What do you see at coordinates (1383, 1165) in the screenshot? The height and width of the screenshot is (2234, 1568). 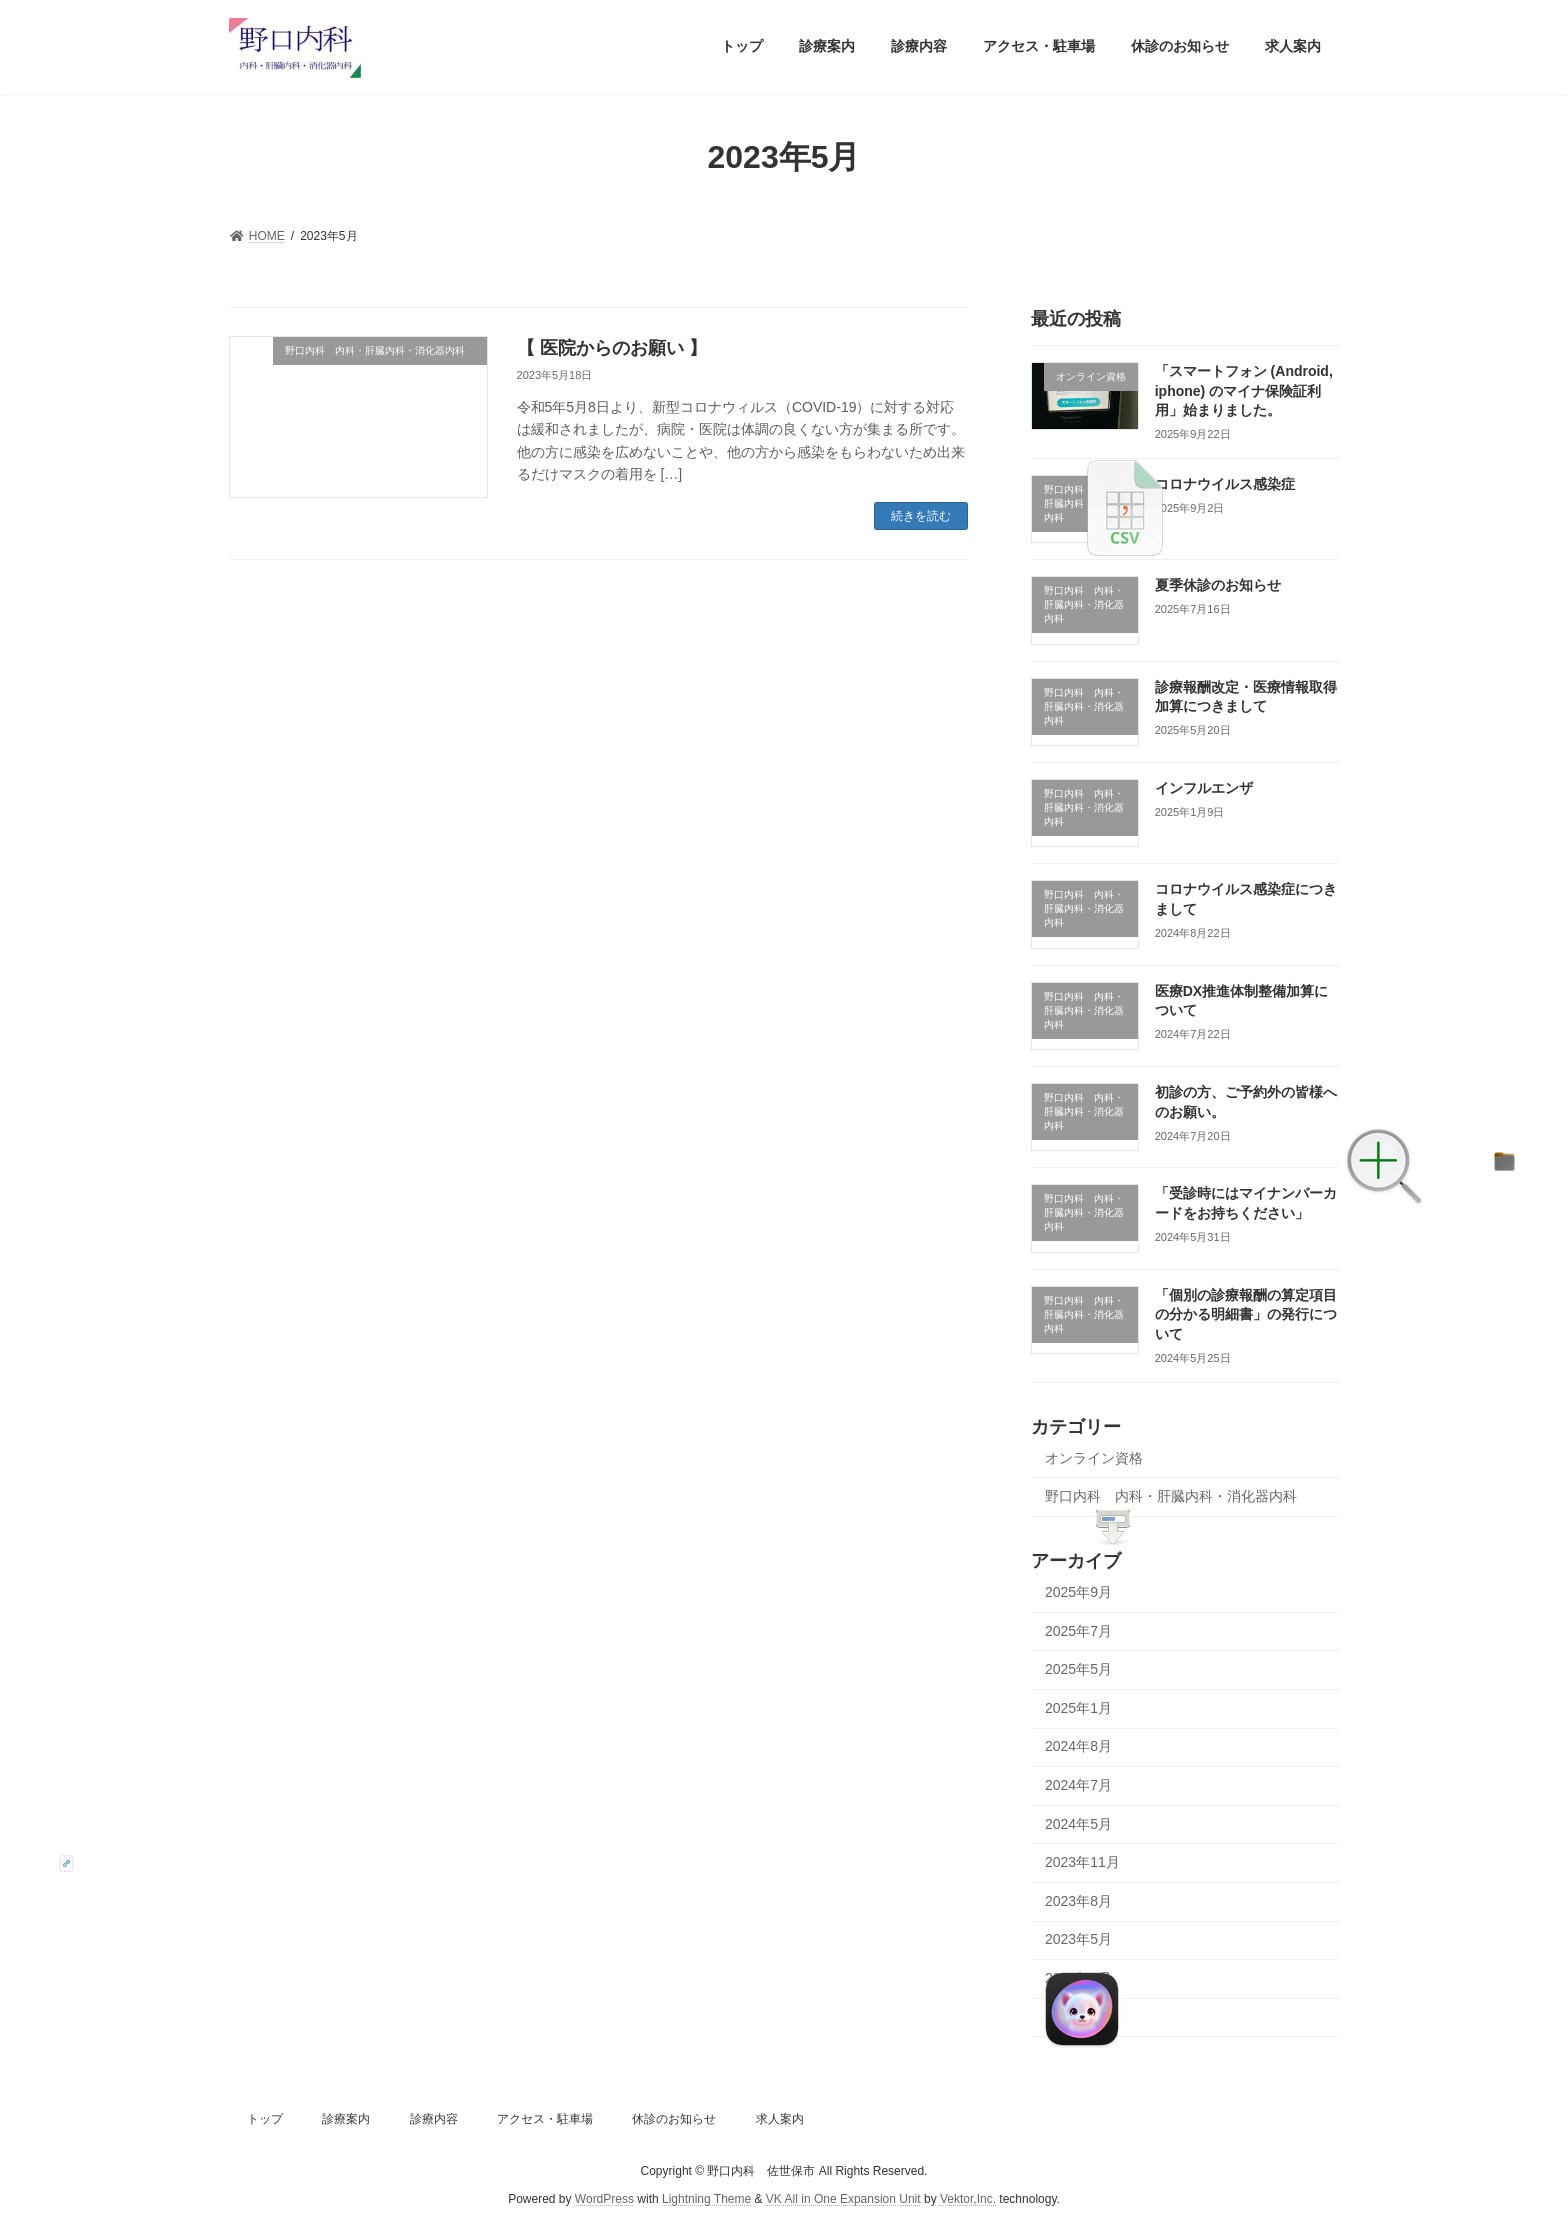 I see `zoom in on file or document` at bounding box center [1383, 1165].